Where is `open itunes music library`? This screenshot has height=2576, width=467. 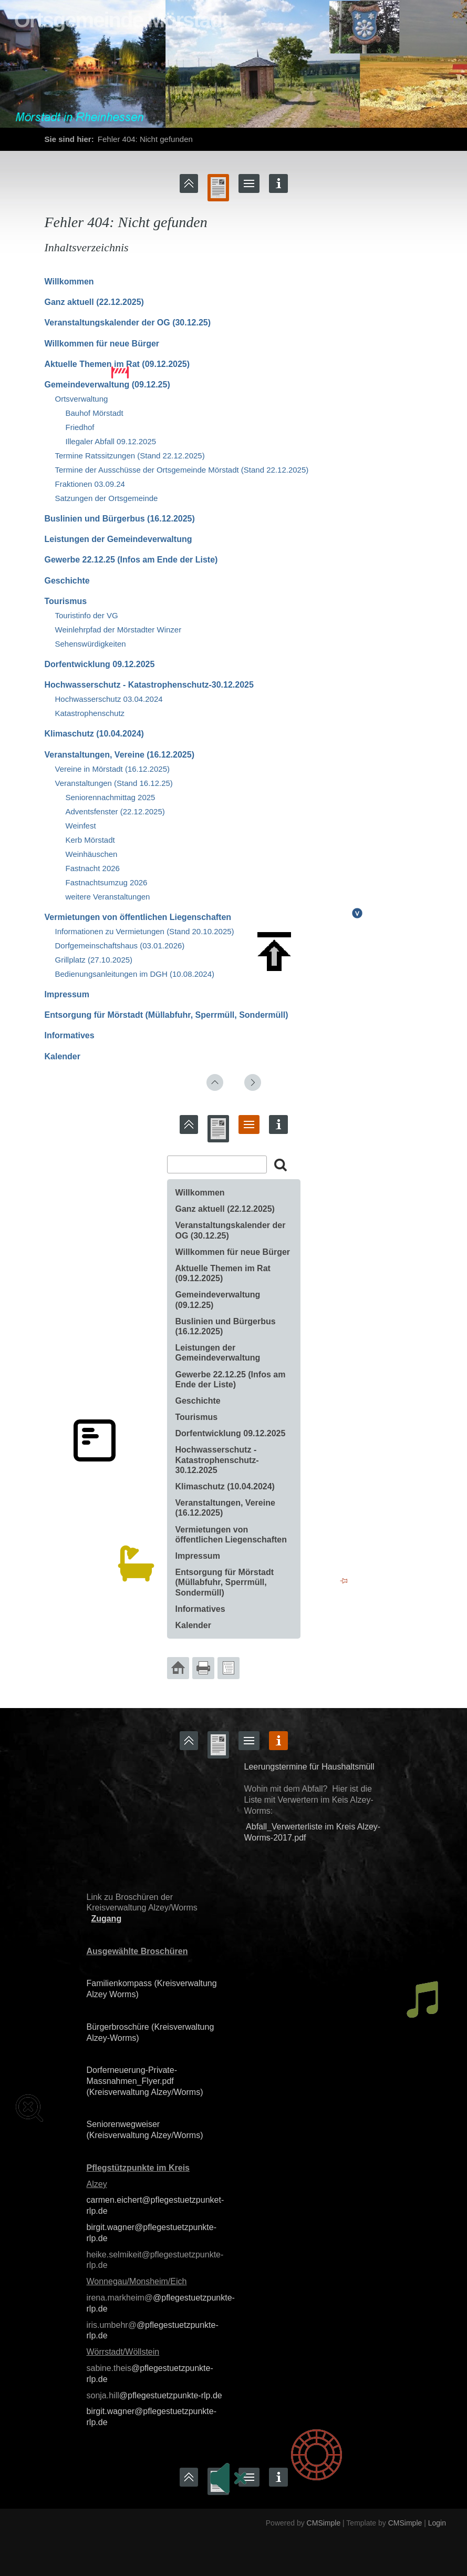 open itunes music library is located at coordinates (422, 1999).